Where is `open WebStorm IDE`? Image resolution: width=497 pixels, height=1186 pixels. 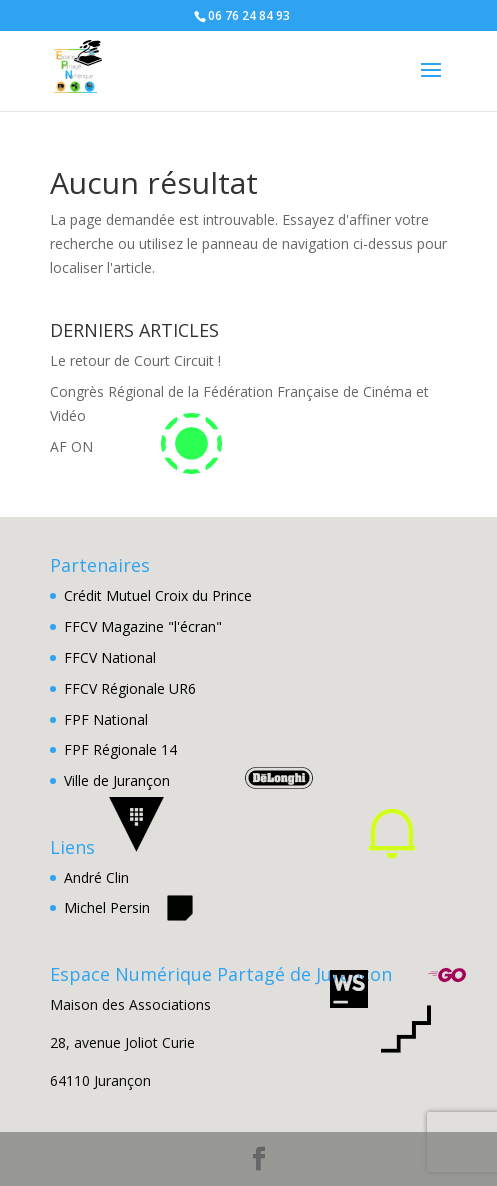 open WebStorm IDE is located at coordinates (349, 989).